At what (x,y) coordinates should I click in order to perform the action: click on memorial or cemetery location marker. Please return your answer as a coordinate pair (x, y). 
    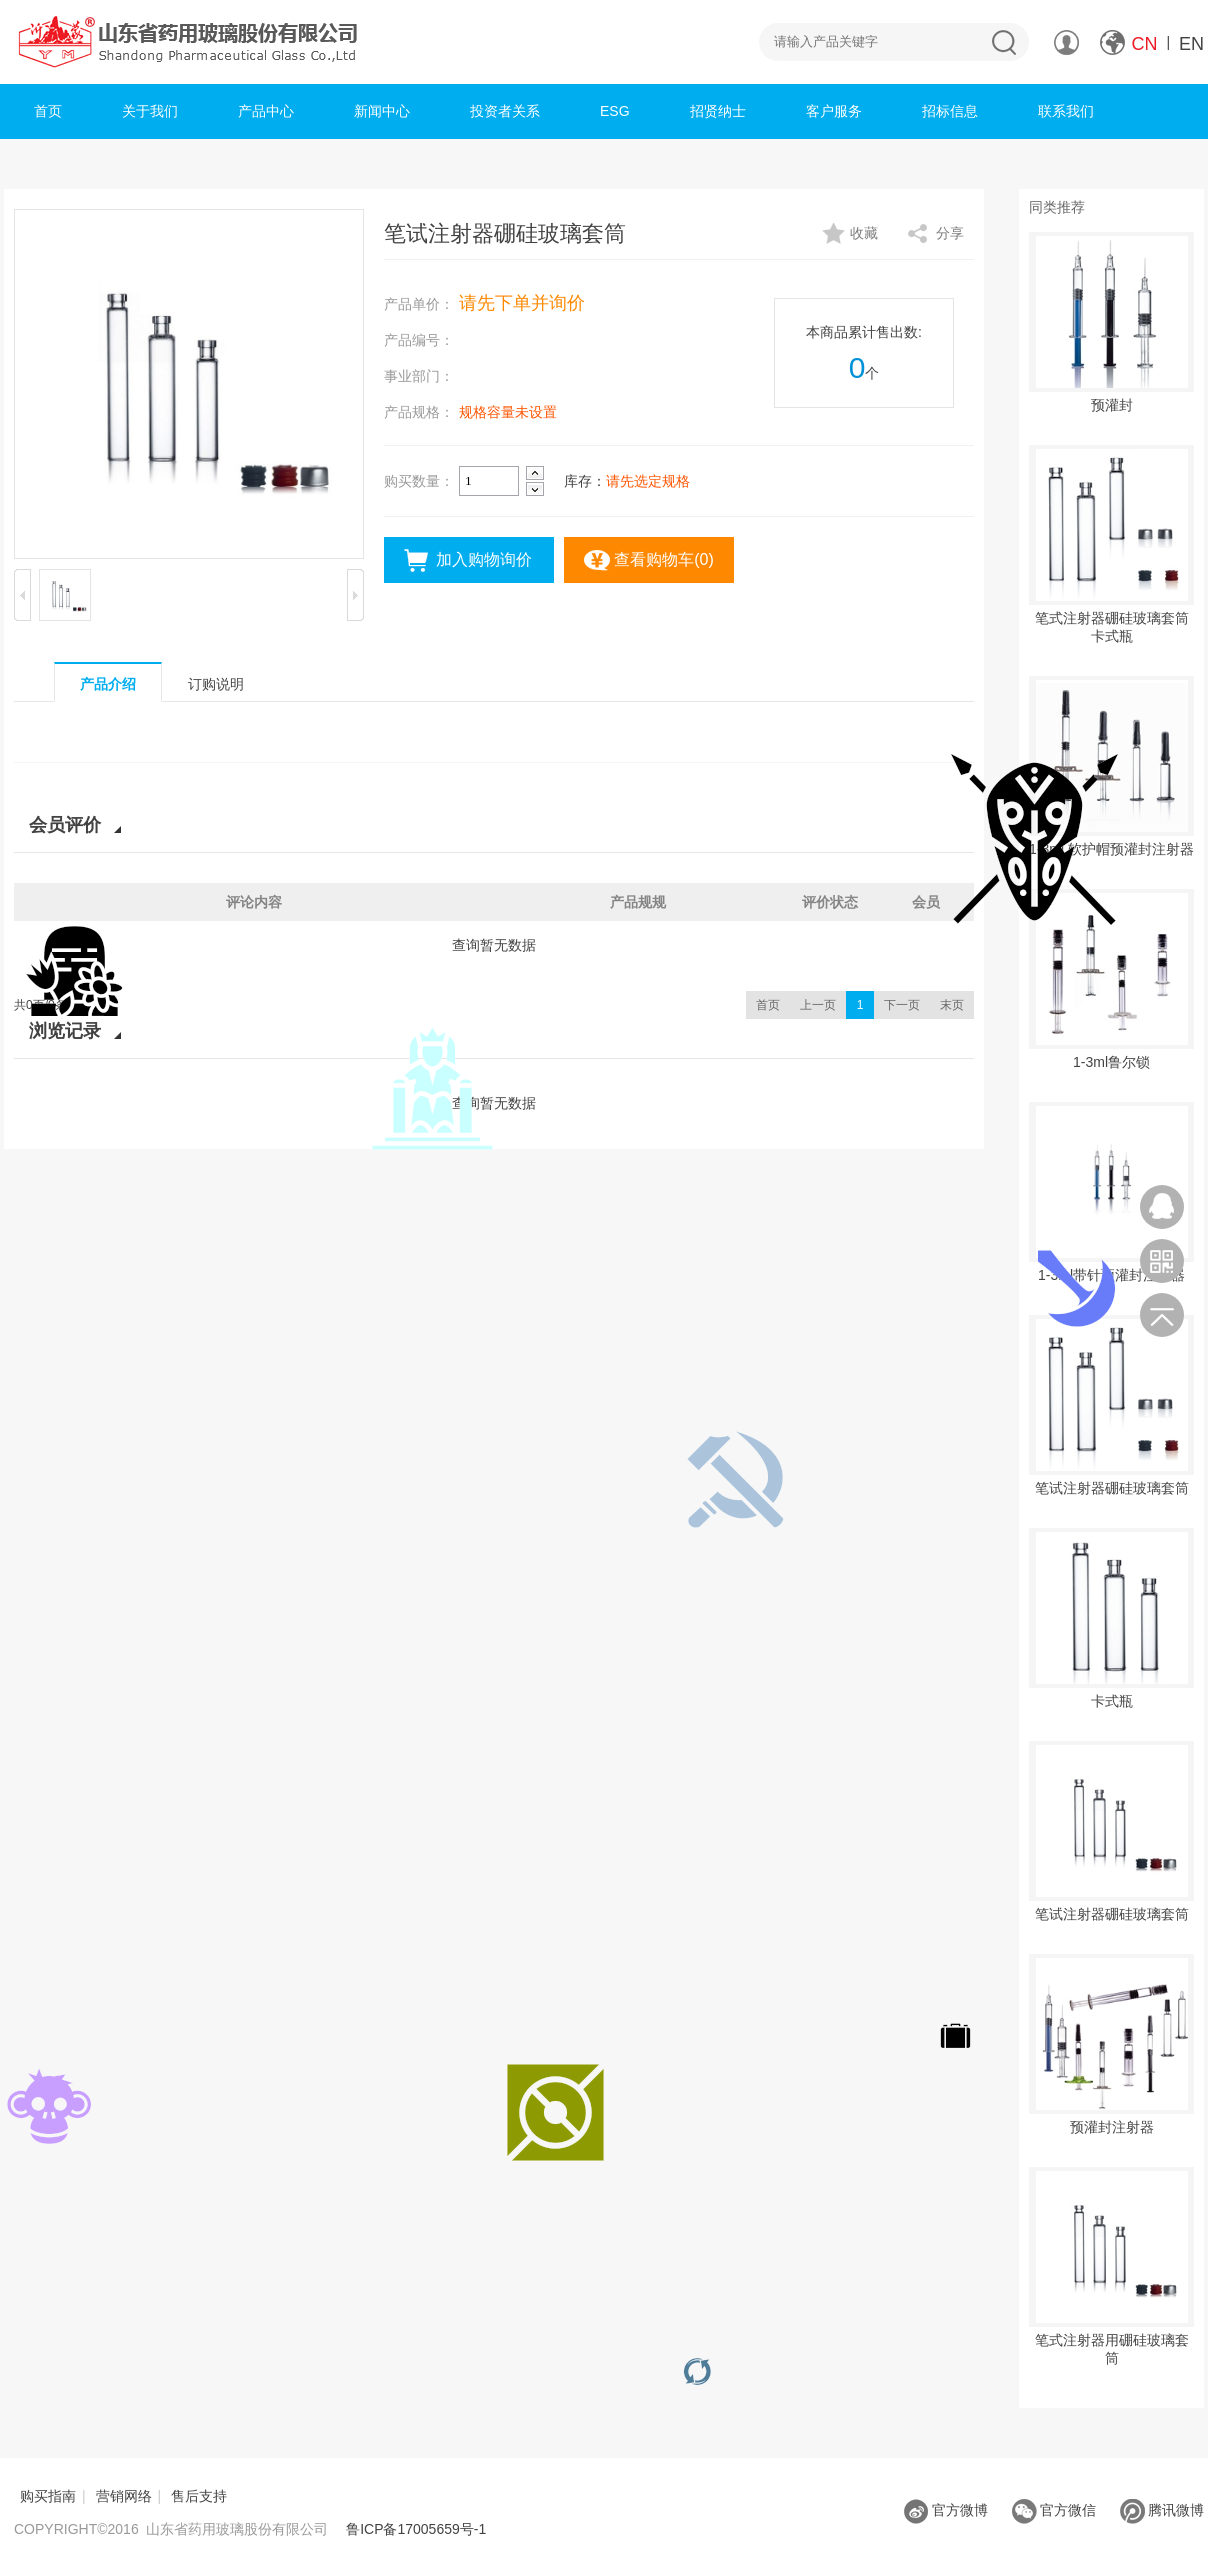
    Looking at the image, I should click on (74, 969).